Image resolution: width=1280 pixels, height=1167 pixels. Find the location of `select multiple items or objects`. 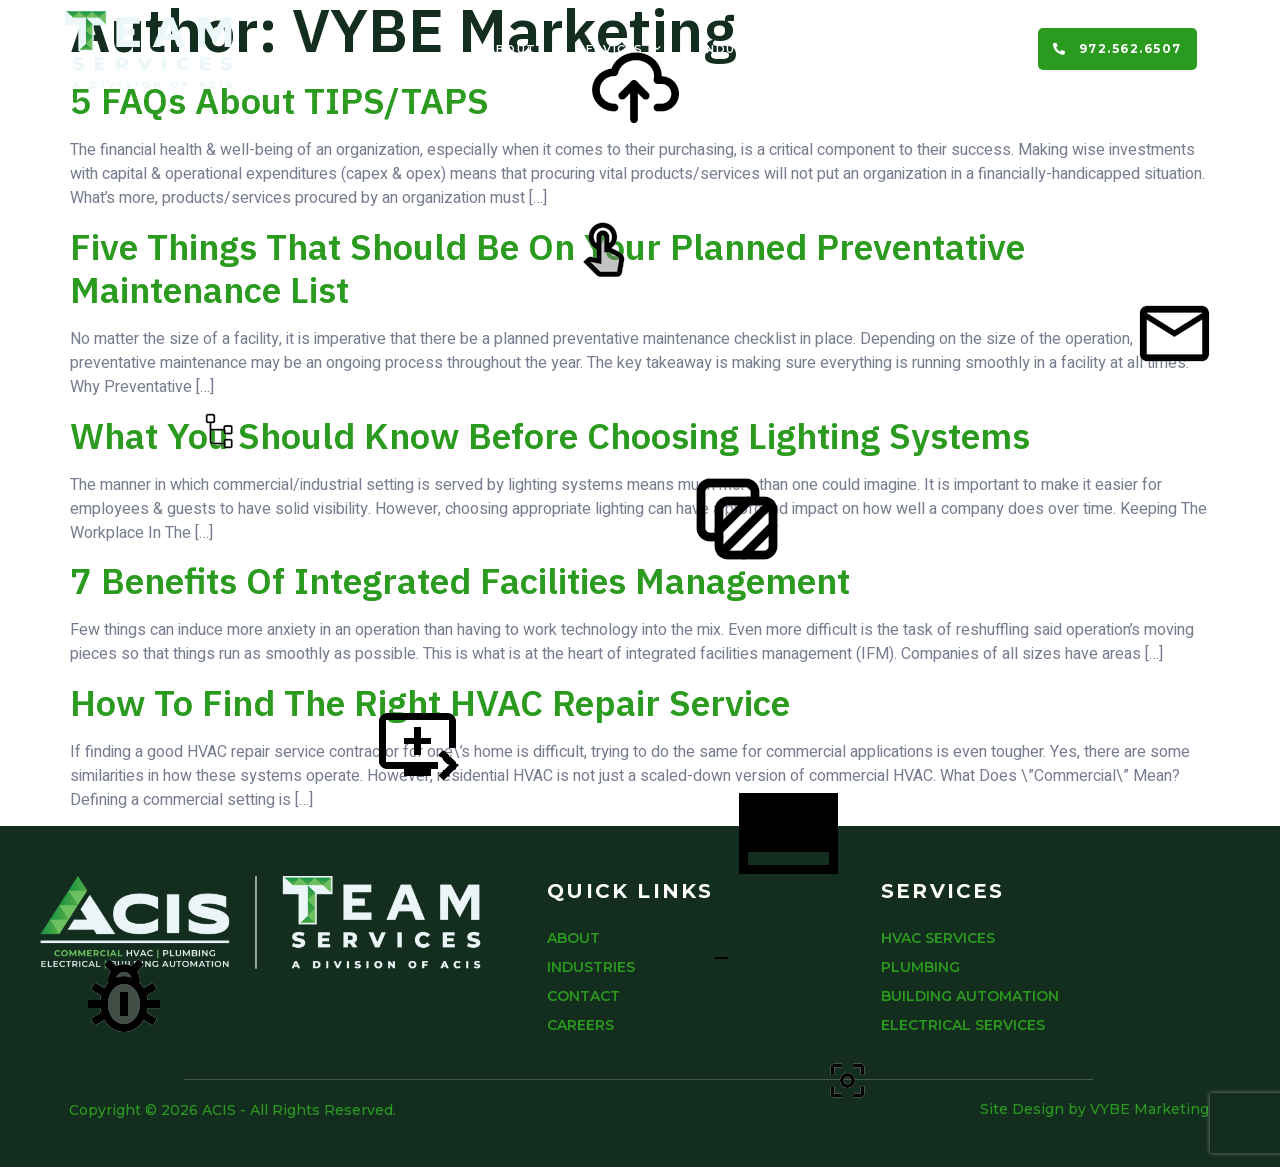

select multiple items or objects is located at coordinates (737, 519).